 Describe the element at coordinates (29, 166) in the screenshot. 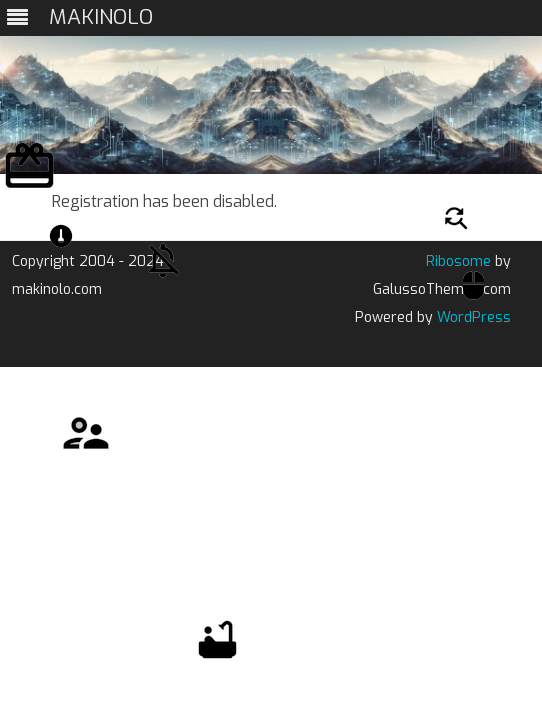

I see `redeem a gift card or voucher` at that location.